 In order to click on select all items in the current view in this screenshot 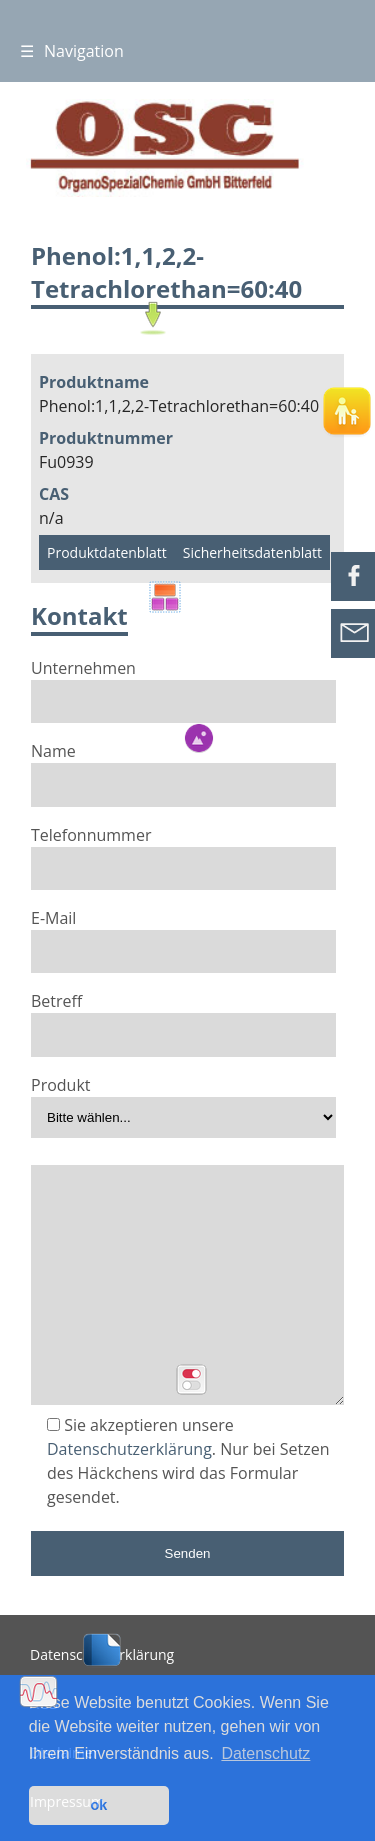, I will do `click(165, 597)`.